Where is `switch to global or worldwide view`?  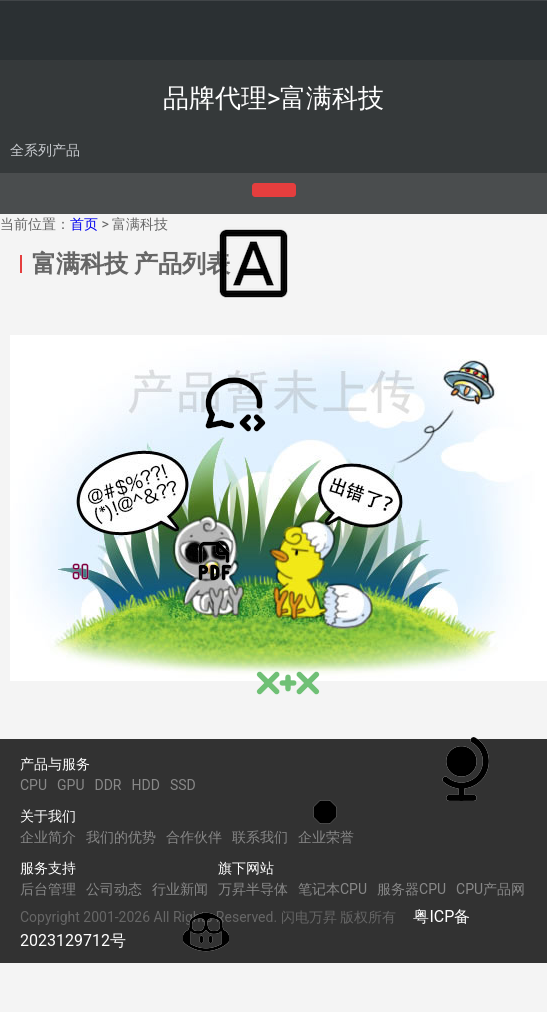 switch to global or worldwide view is located at coordinates (464, 770).